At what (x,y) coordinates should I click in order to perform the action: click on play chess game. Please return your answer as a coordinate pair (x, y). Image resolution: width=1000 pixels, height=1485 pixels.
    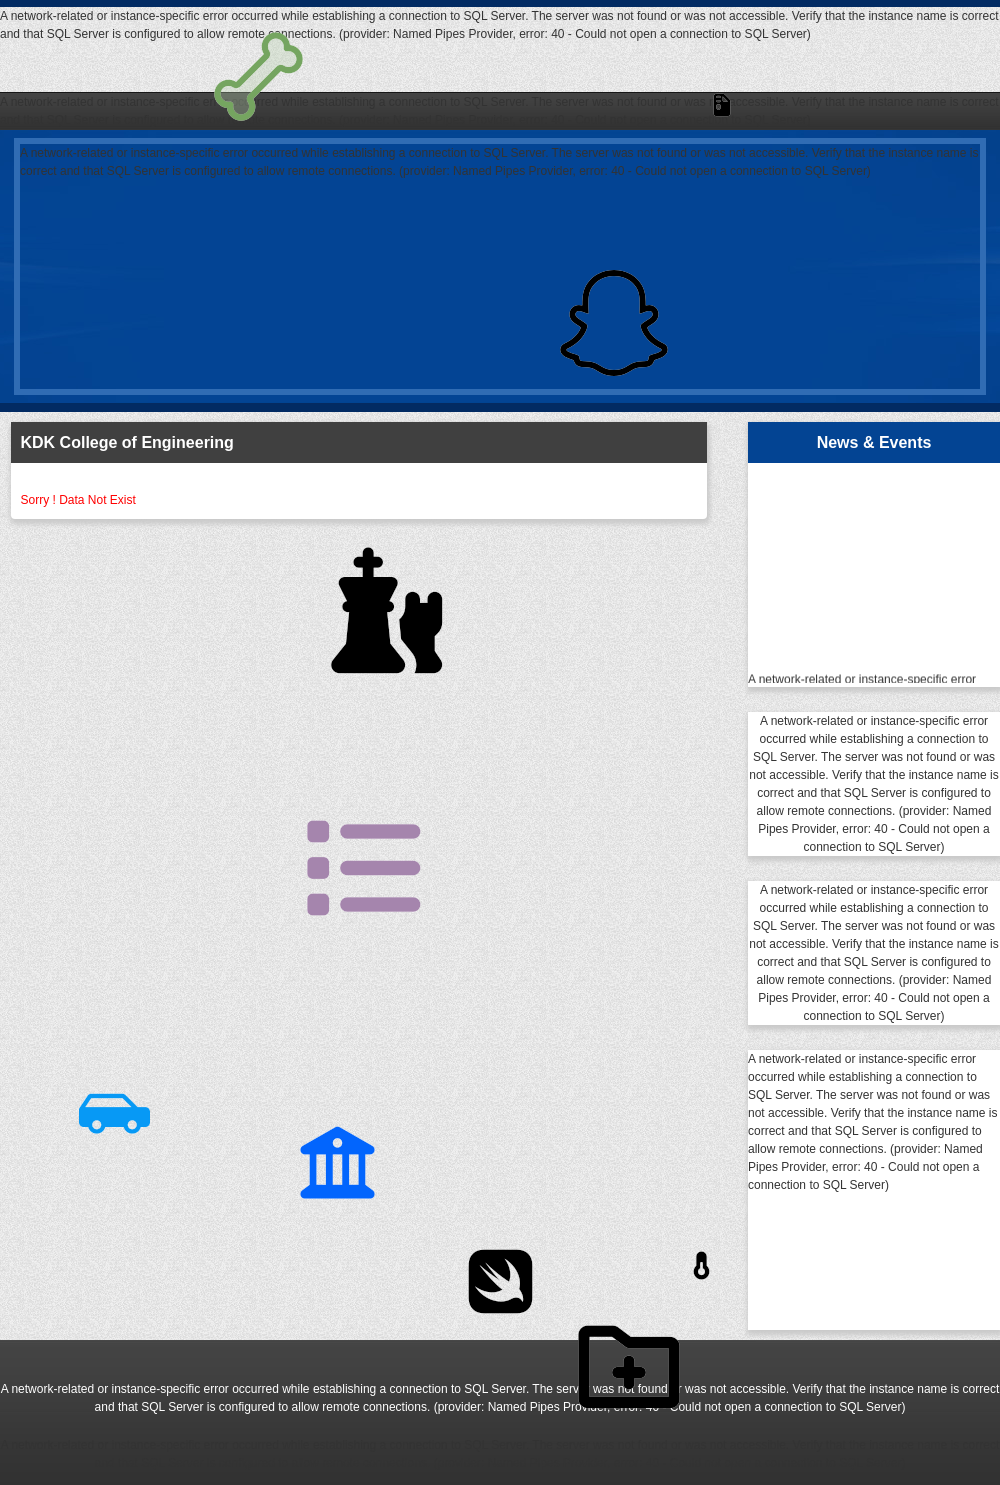
    Looking at the image, I should click on (383, 614).